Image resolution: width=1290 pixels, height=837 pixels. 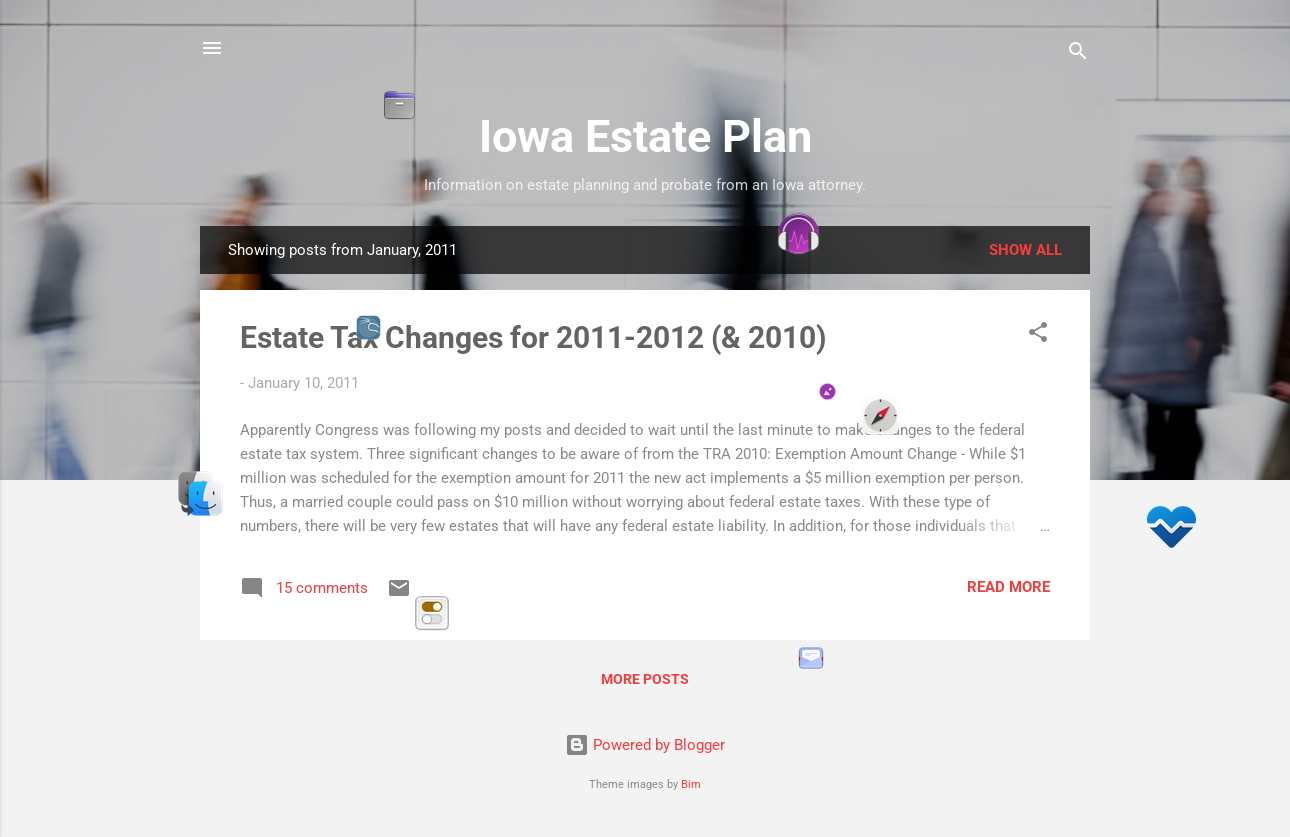 What do you see at coordinates (798, 233) in the screenshot?
I see `audio output device connected` at bounding box center [798, 233].